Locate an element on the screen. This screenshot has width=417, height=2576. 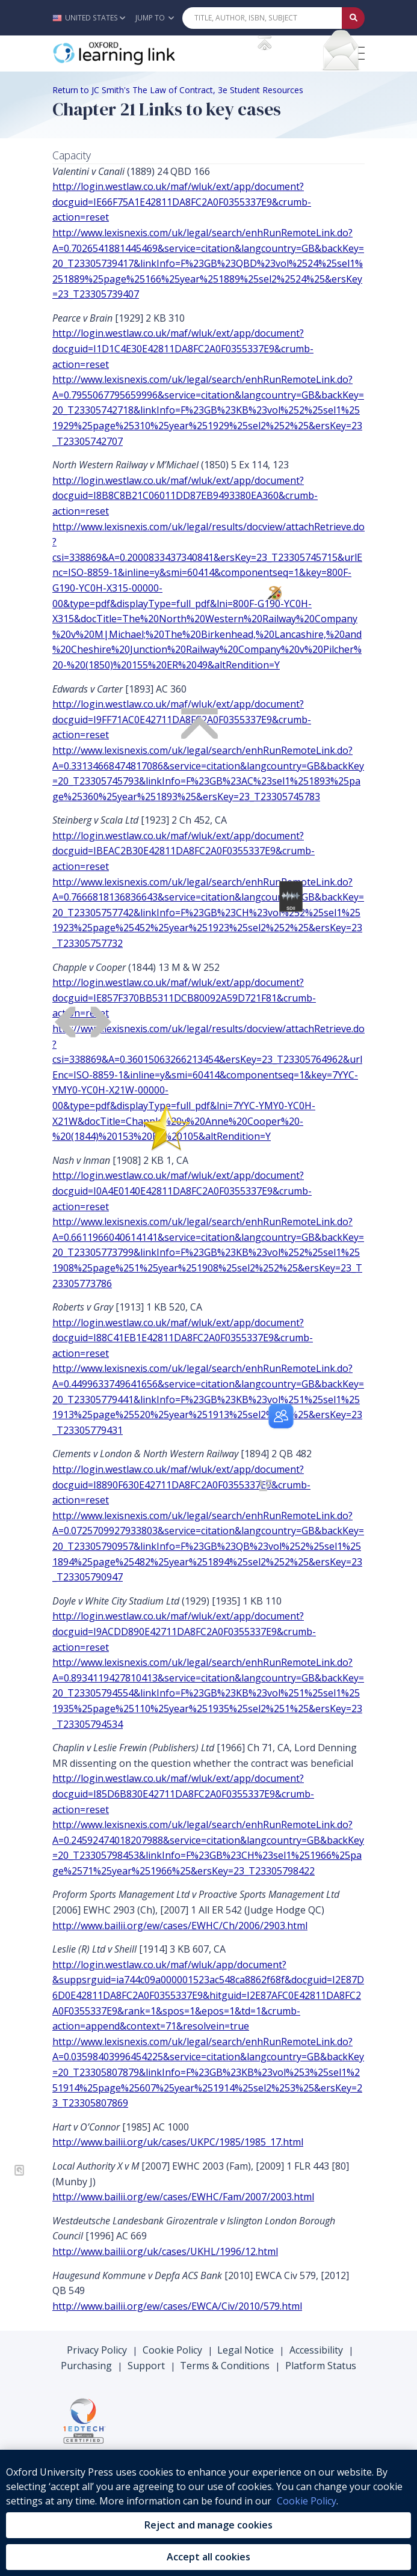
manage user accounts and profiles is located at coordinates (281, 1416).